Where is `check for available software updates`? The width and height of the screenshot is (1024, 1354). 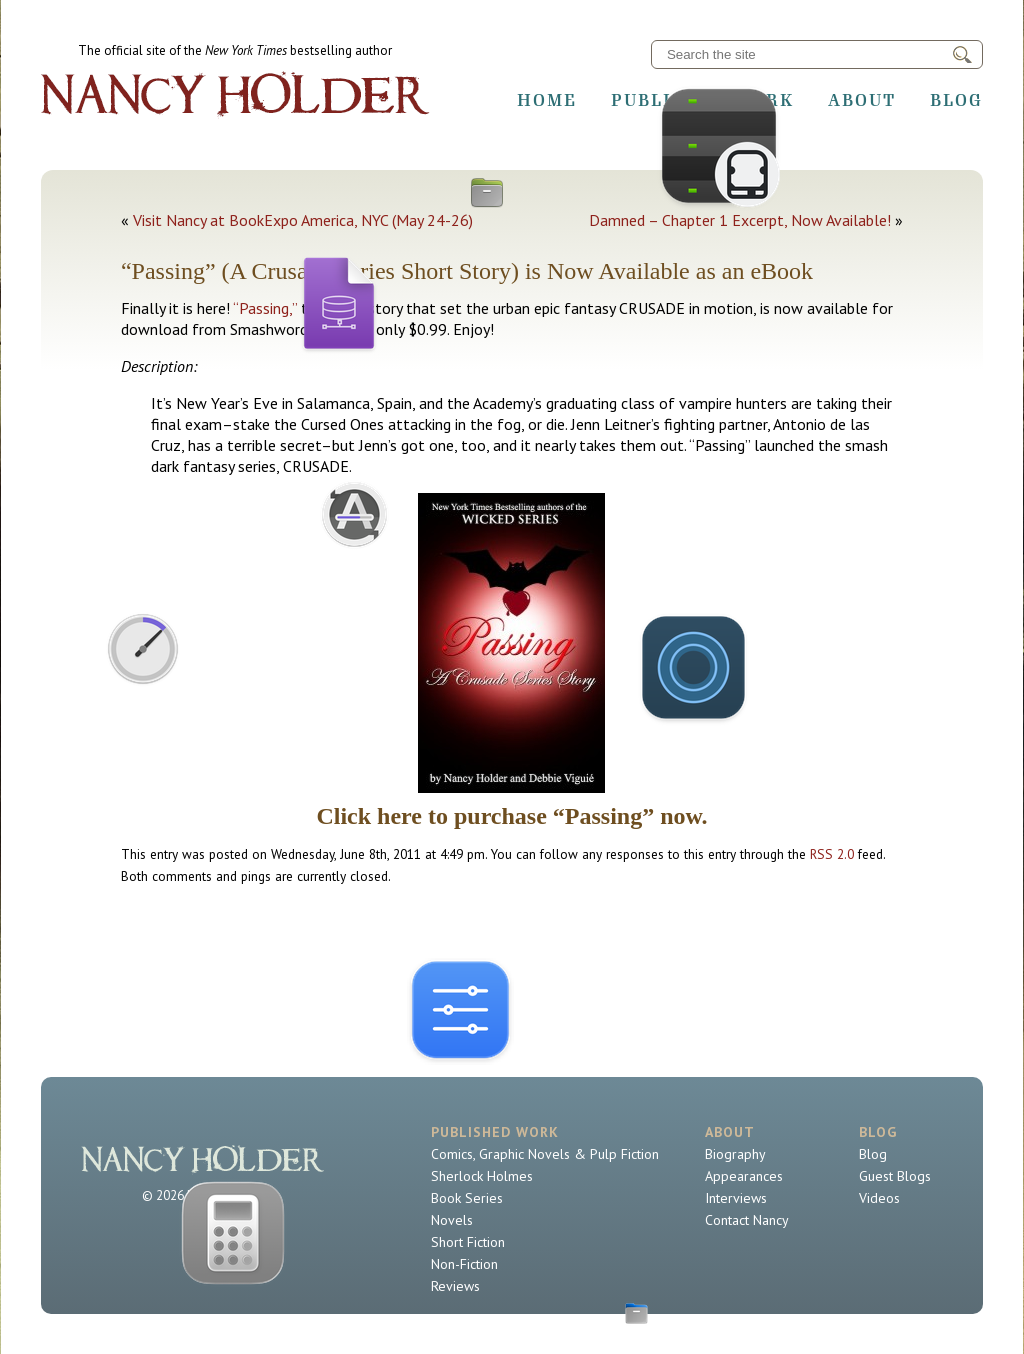 check for available software updates is located at coordinates (354, 514).